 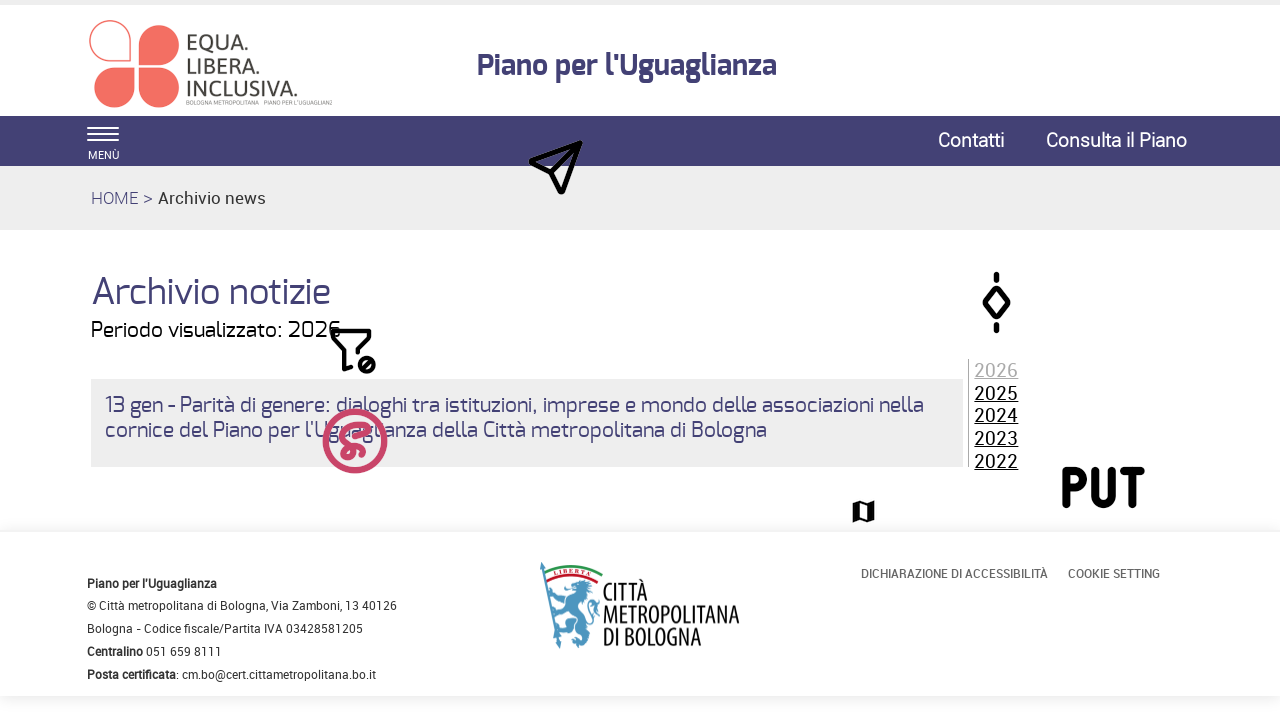 I want to click on indicates an HTTP PUT request method, so click(x=1103, y=487).